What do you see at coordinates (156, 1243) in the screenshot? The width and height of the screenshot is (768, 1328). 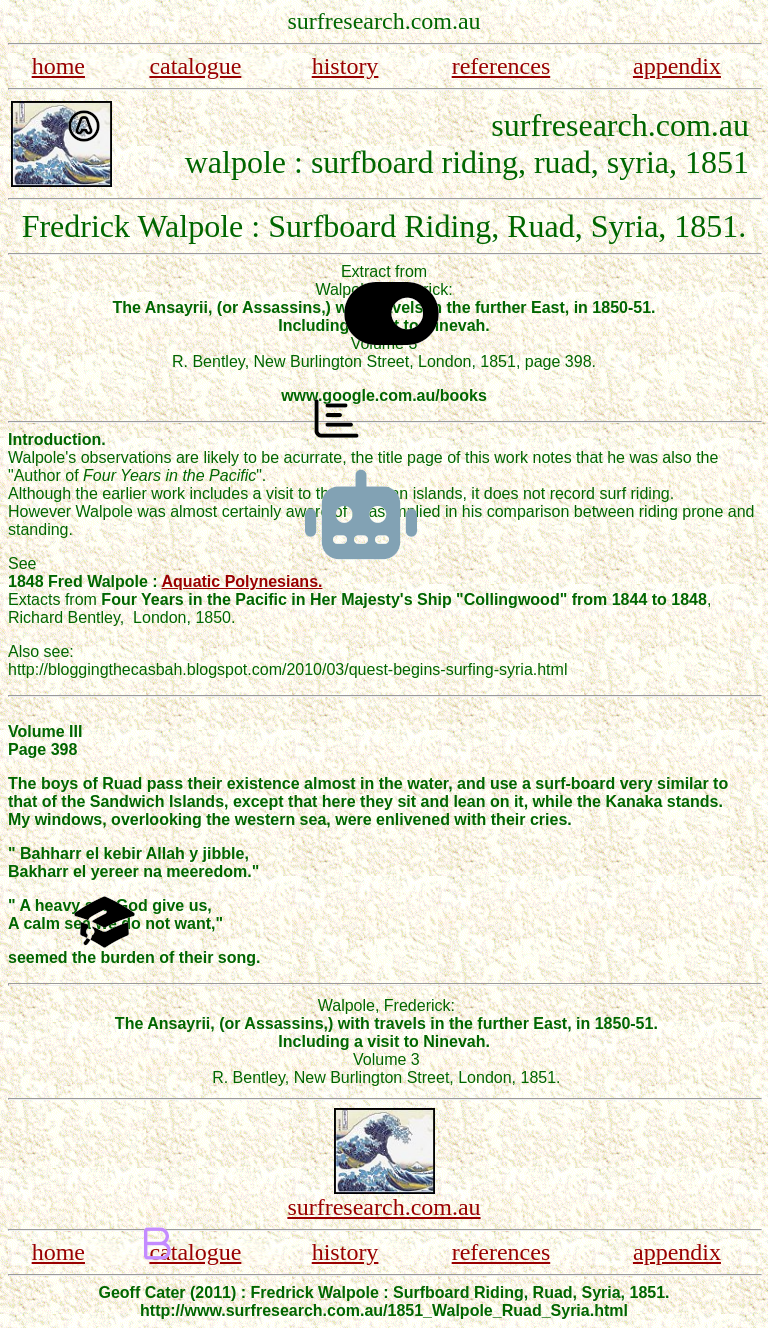 I see `apply bold formatting to selected text` at bounding box center [156, 1243].